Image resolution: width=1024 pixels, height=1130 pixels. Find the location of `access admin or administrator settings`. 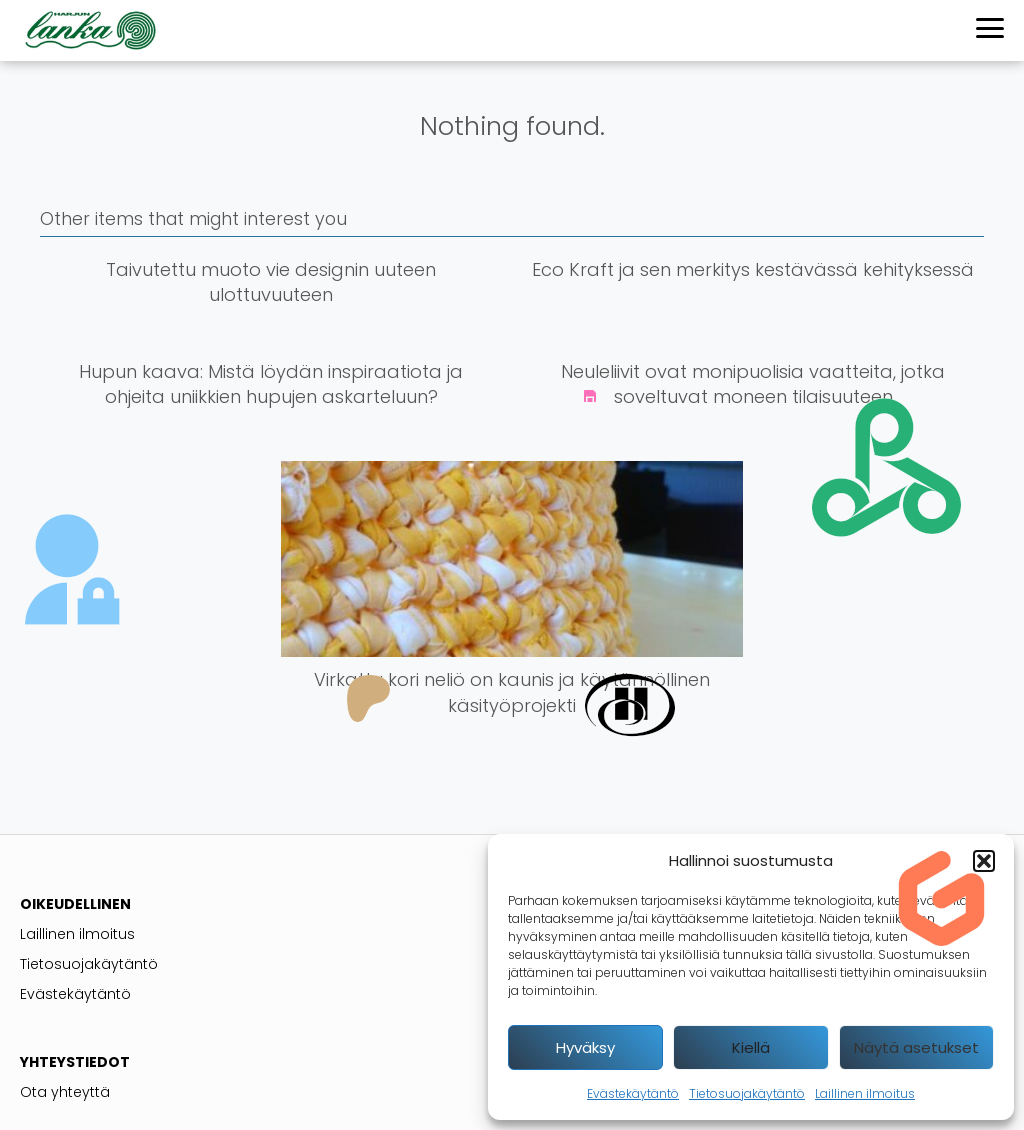

access admin or administrator settings is located at coordinates (67, 572).